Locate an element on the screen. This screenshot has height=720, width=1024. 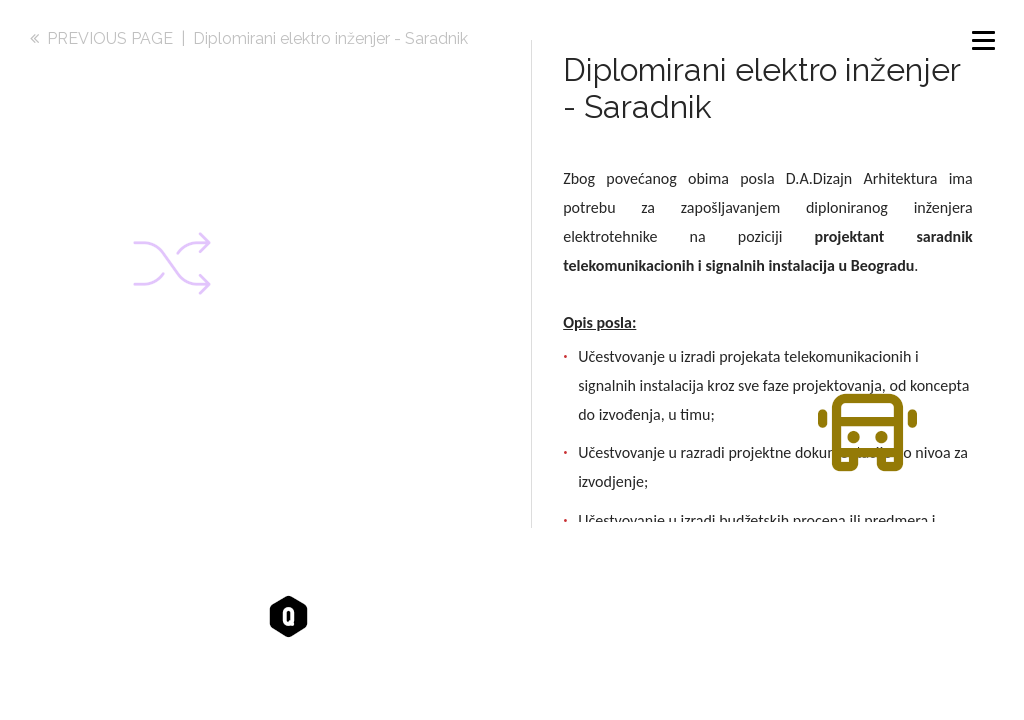
shuffle playlist or queue order is located at coordinates (170, 263).